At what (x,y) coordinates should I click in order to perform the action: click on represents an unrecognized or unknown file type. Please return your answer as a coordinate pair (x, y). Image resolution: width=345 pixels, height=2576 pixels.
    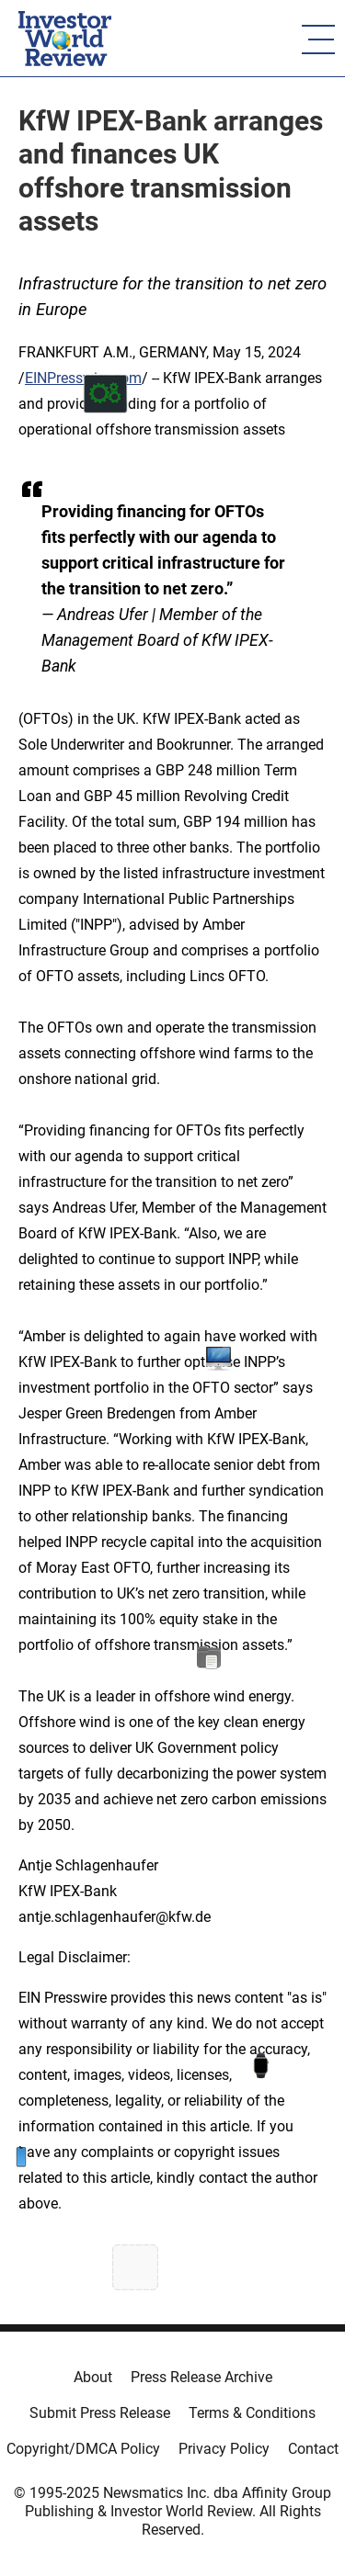
    Looking at the image, I should click on (135, 2267).